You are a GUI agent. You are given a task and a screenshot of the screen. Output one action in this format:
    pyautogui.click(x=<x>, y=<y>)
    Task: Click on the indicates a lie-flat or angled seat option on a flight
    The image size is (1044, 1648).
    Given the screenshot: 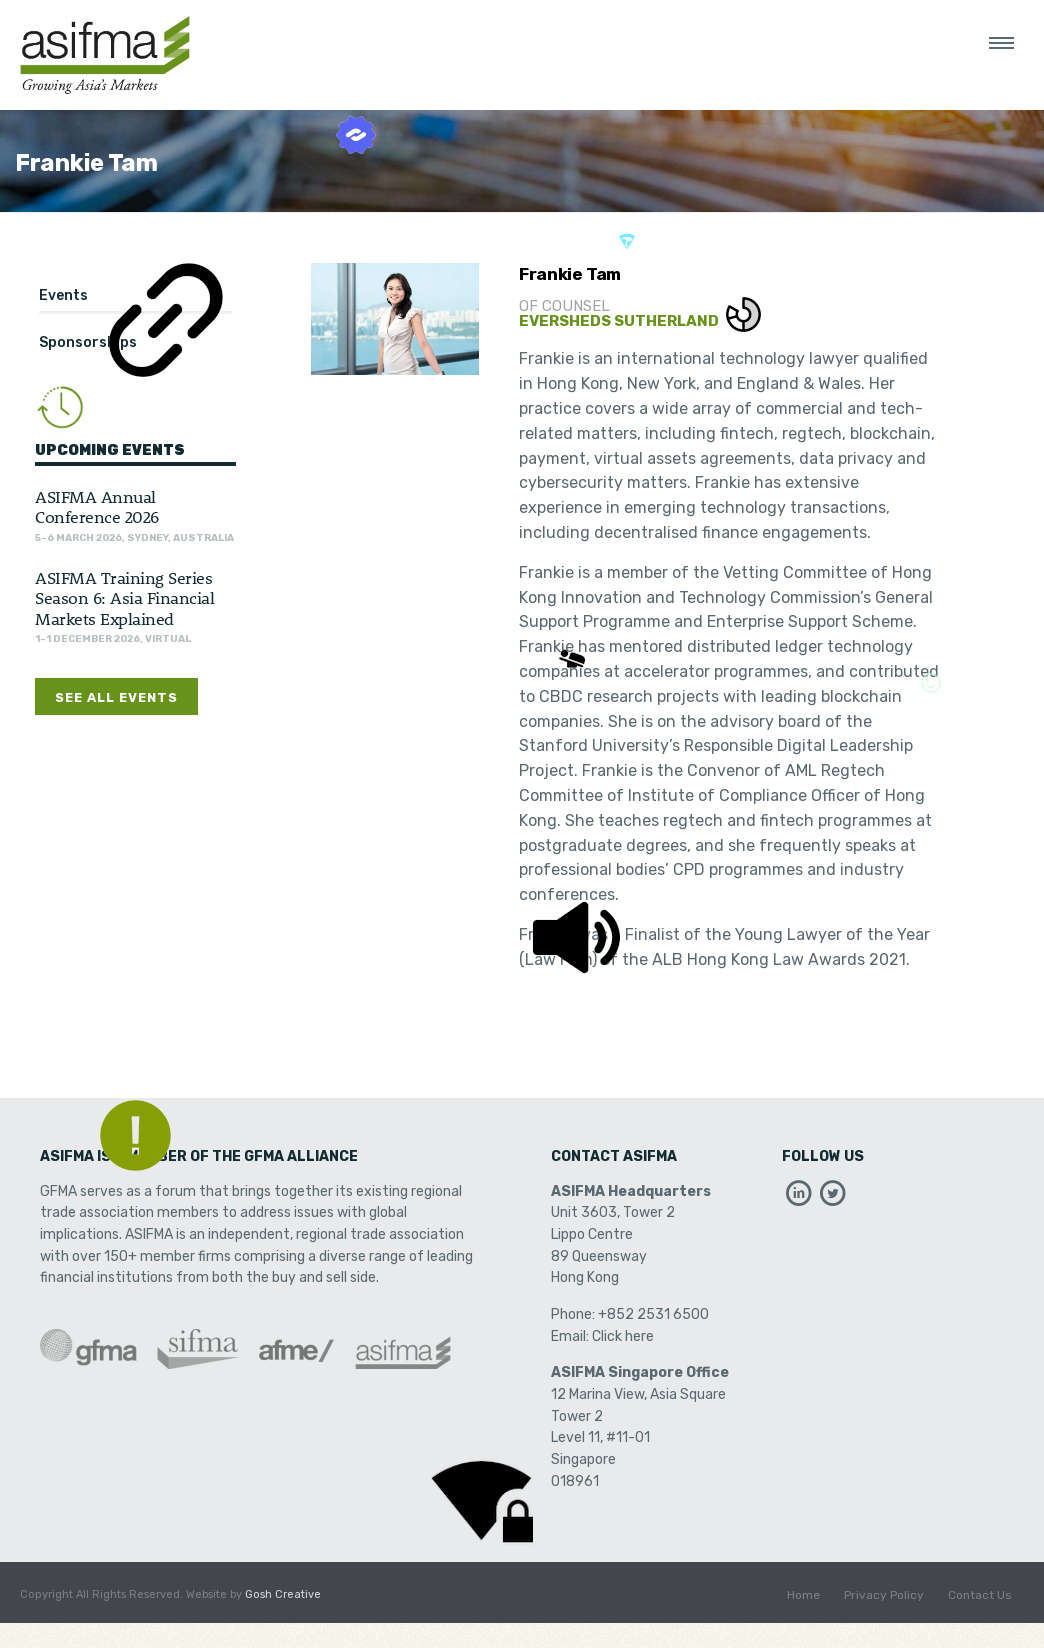 What is the action you would take?
    pyautogui.click(x=572, y=659)
    